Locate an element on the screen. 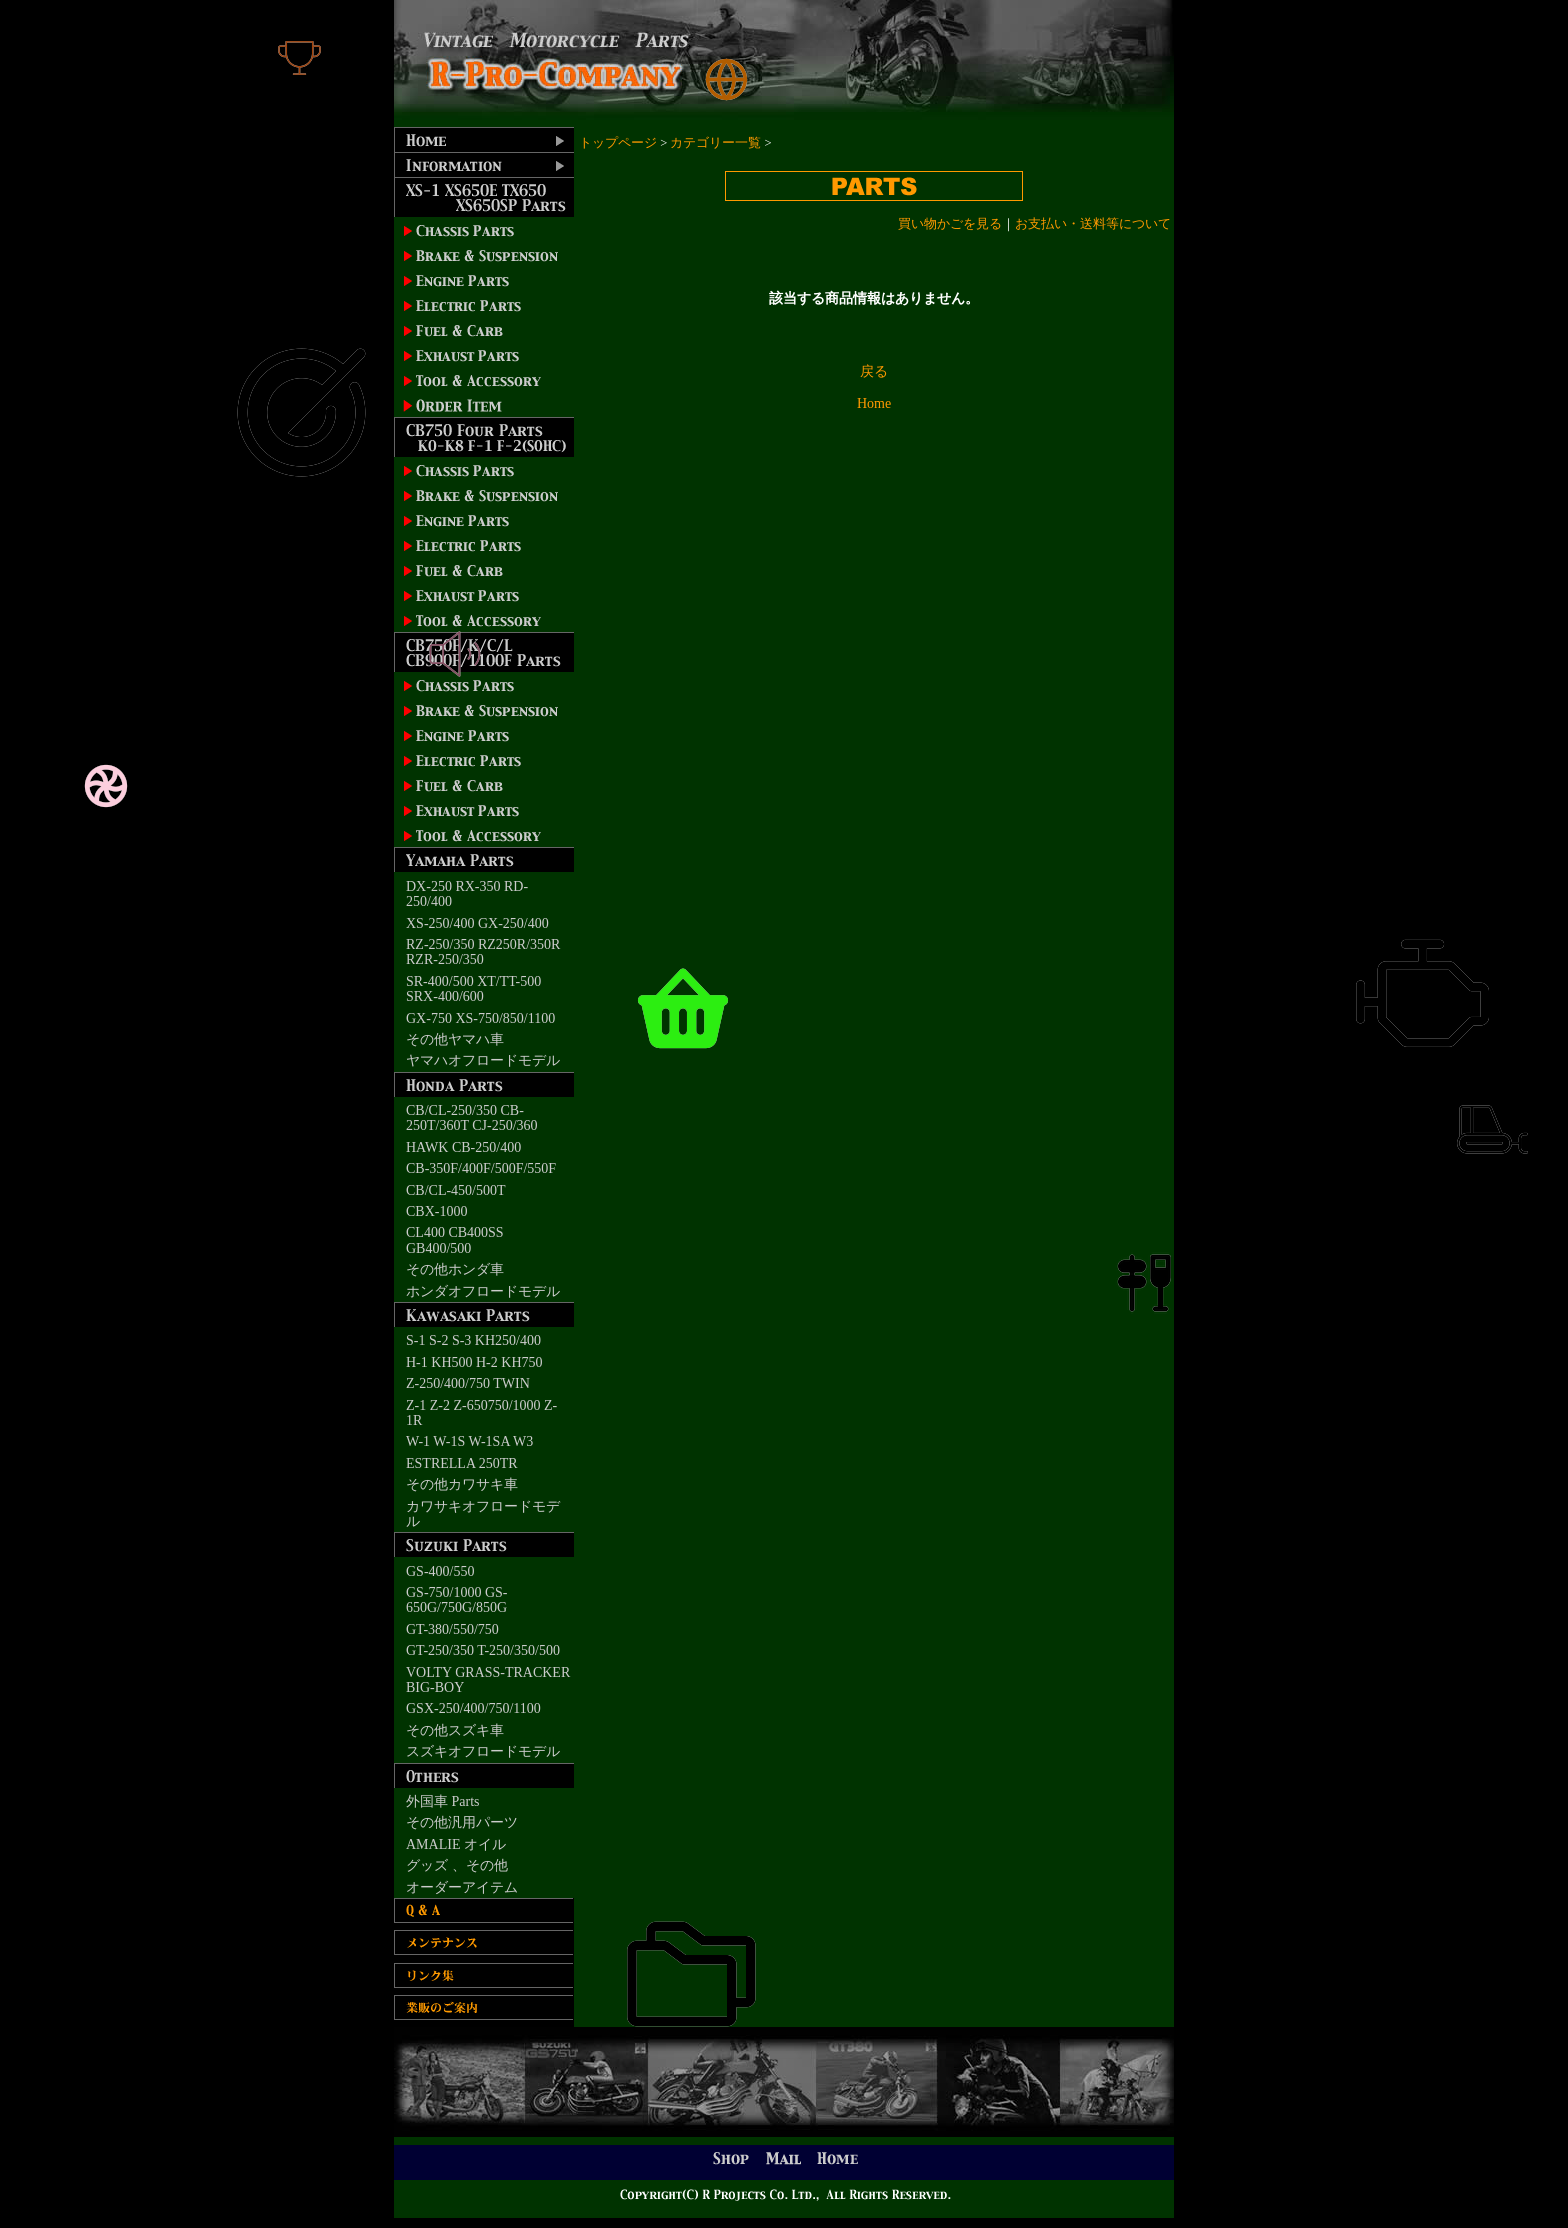 This screenshot has height=2228, width=1568. view achievements or awards is located at coordinates (299, 56).